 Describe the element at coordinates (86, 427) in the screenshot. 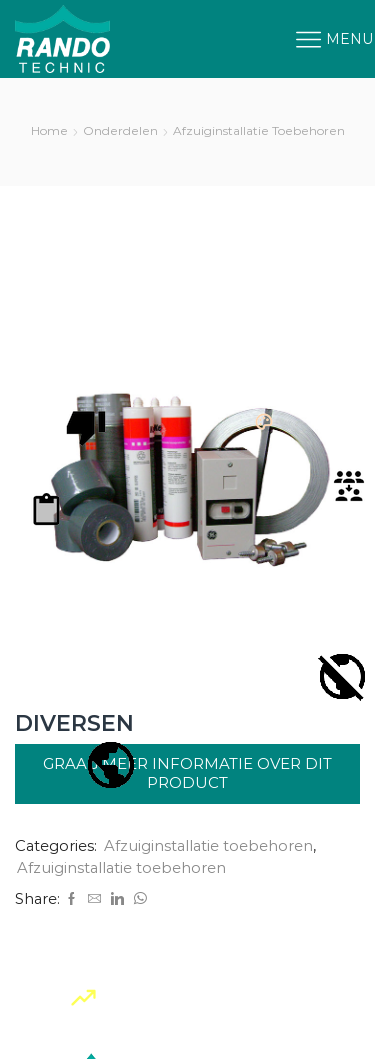

I see `dislike or downvote content` at that location.